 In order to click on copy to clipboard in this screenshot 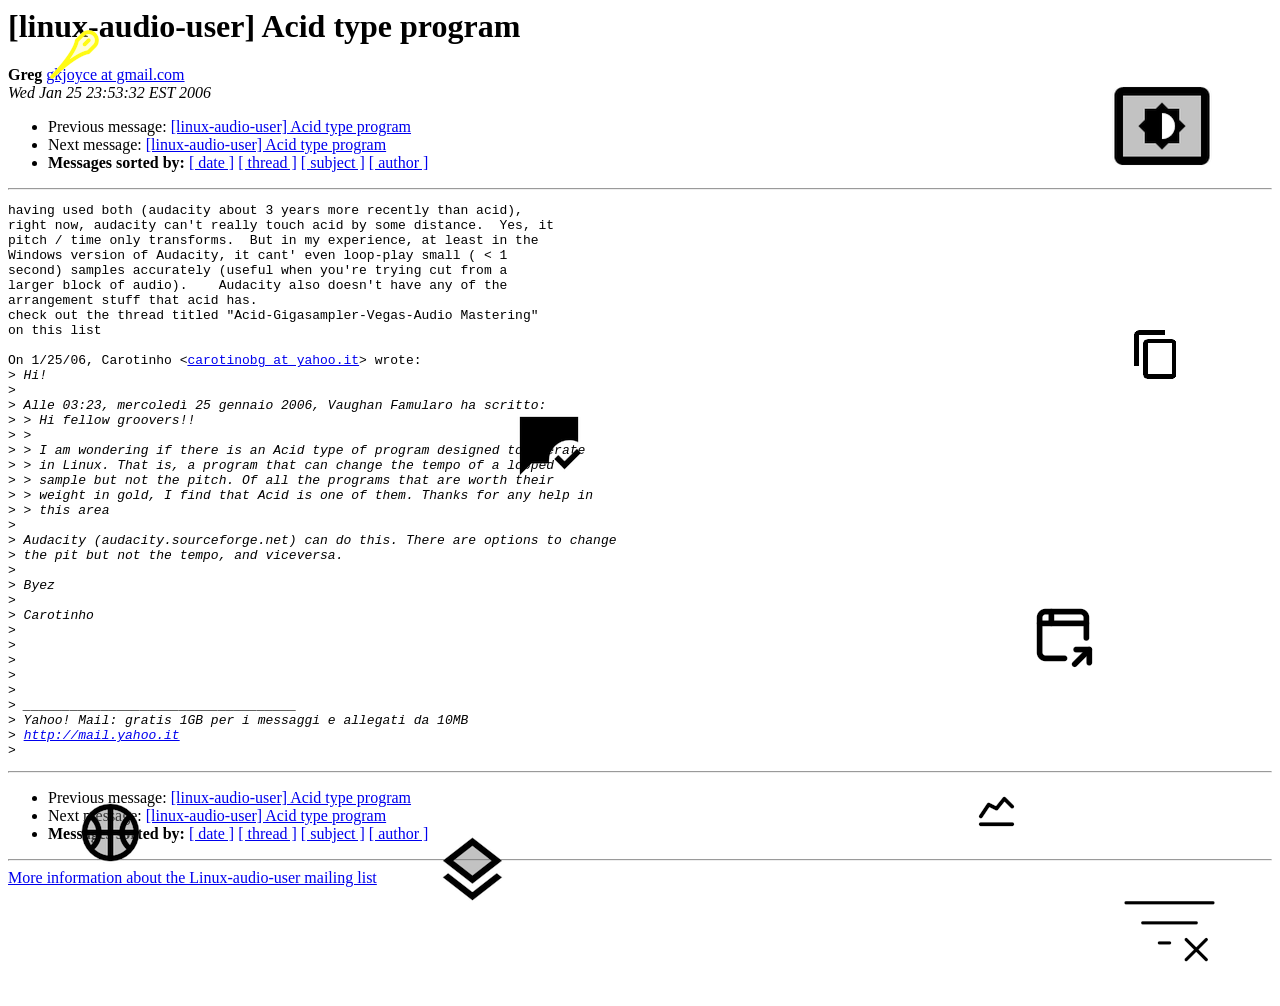, I will do `click(1156, 354)`.